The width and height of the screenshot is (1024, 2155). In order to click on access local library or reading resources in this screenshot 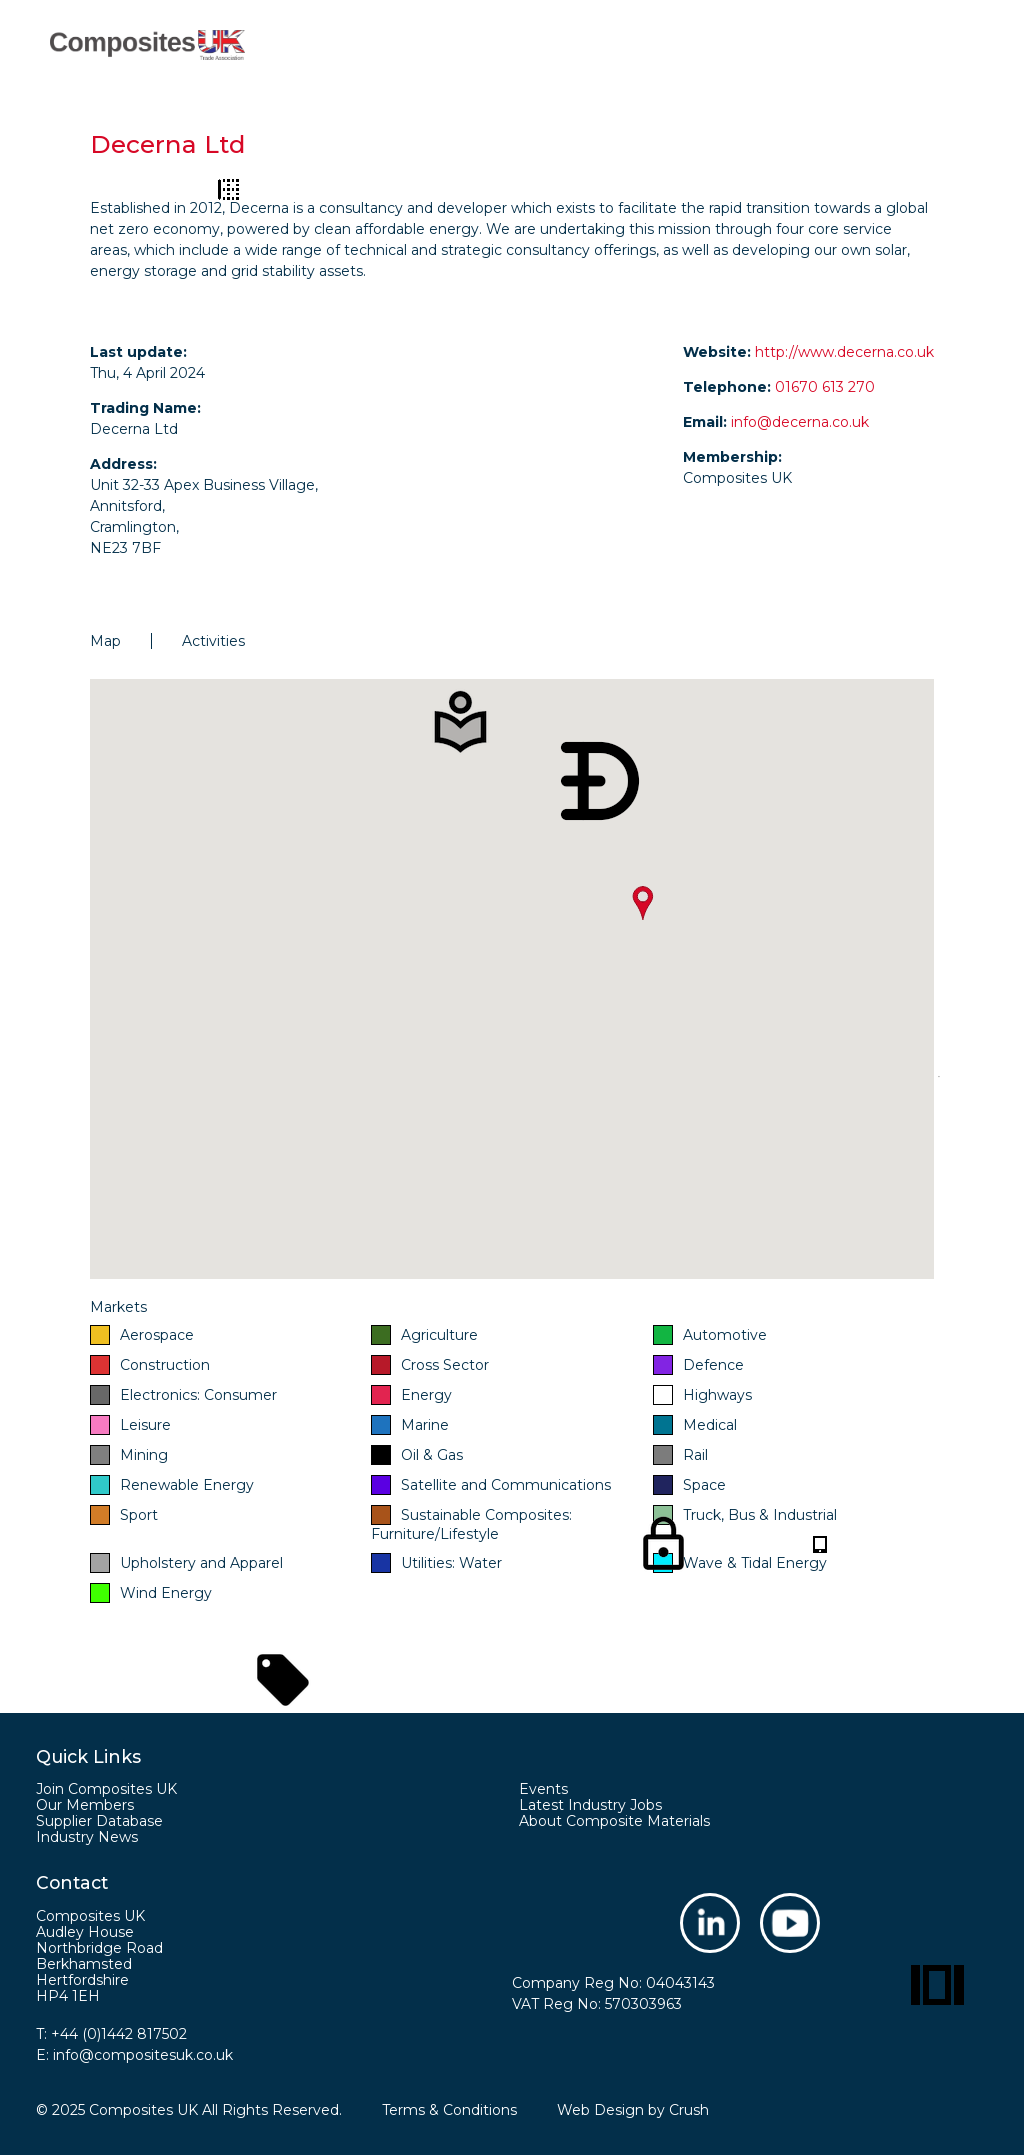, I will do `click(460, 722)`.